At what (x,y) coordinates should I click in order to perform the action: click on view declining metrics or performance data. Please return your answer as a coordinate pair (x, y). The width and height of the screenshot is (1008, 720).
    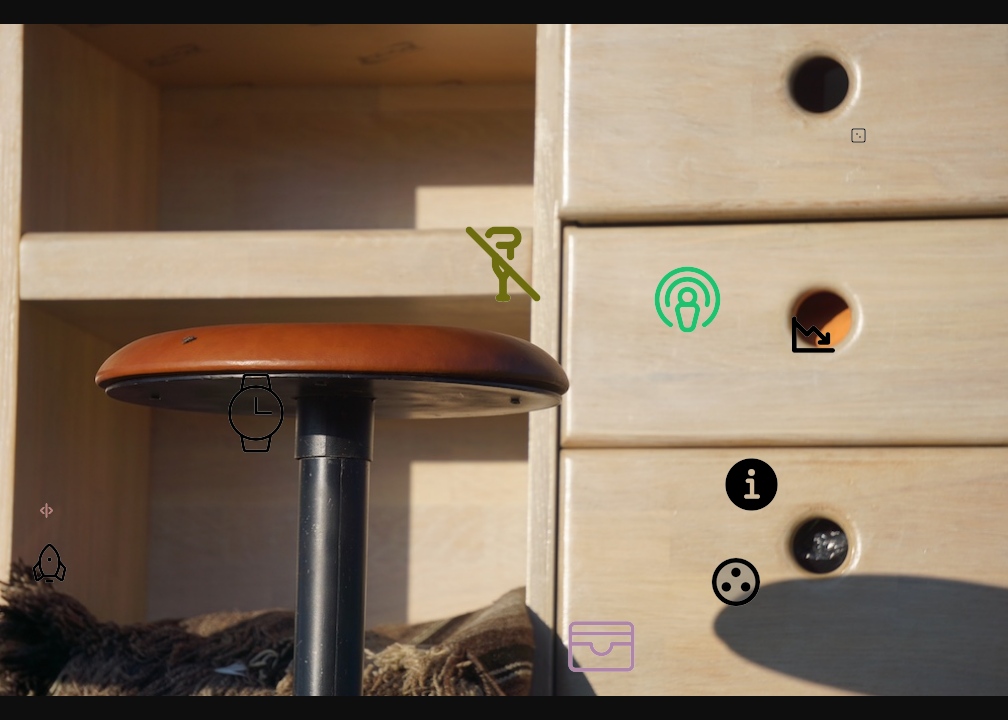
    Looking at the image, I should click on (813, 334).